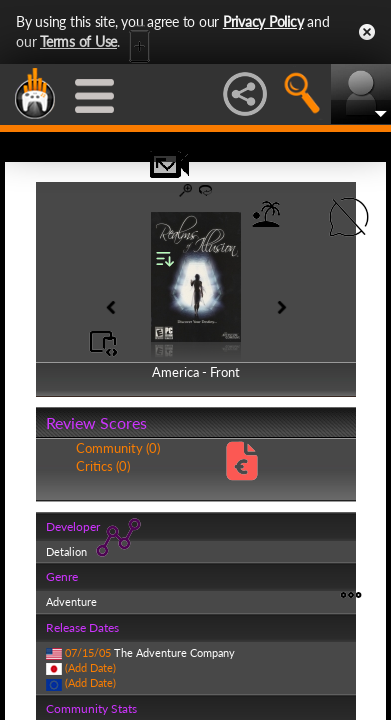 This screenshot has height=720, width=391. I want to click on view connected data points or nodes, so click(118, 537).